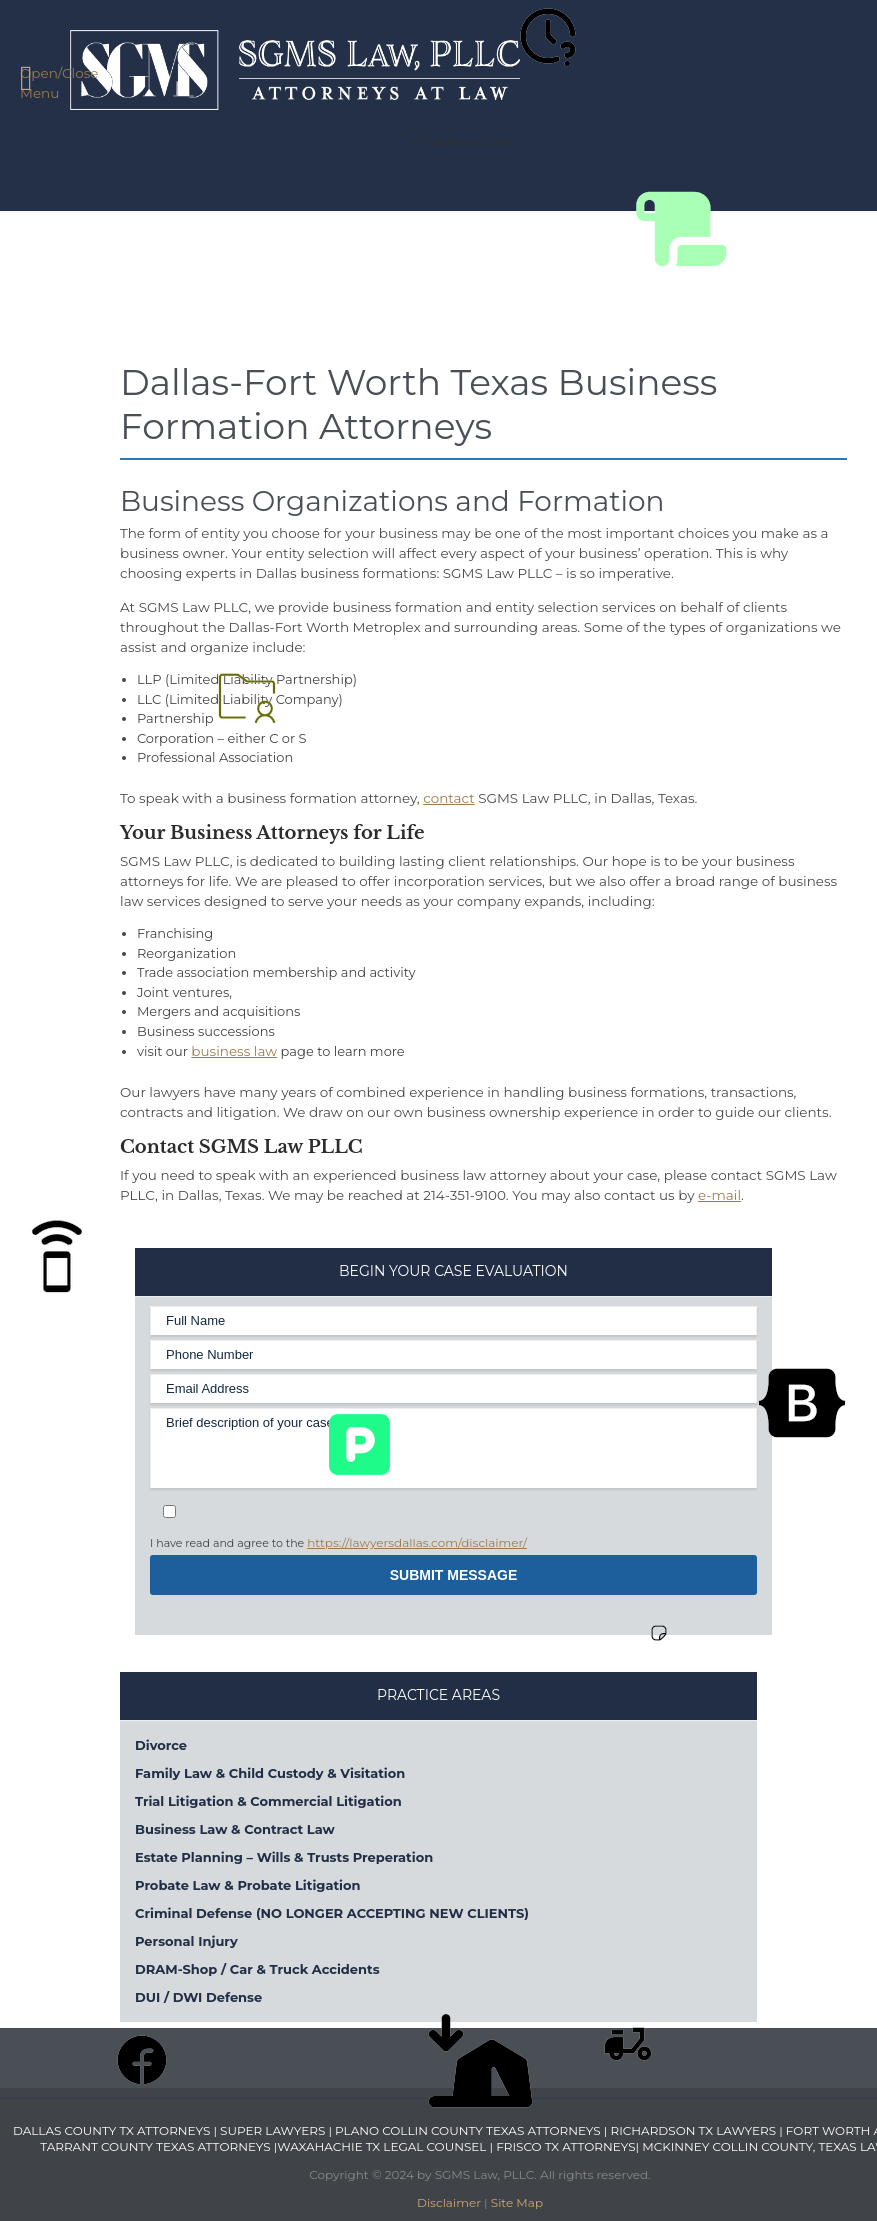  What do you see at coordinates (684, 229) in the screenshot?
I see `view terms and conditions or legal document` at bounding box center [684, 229].